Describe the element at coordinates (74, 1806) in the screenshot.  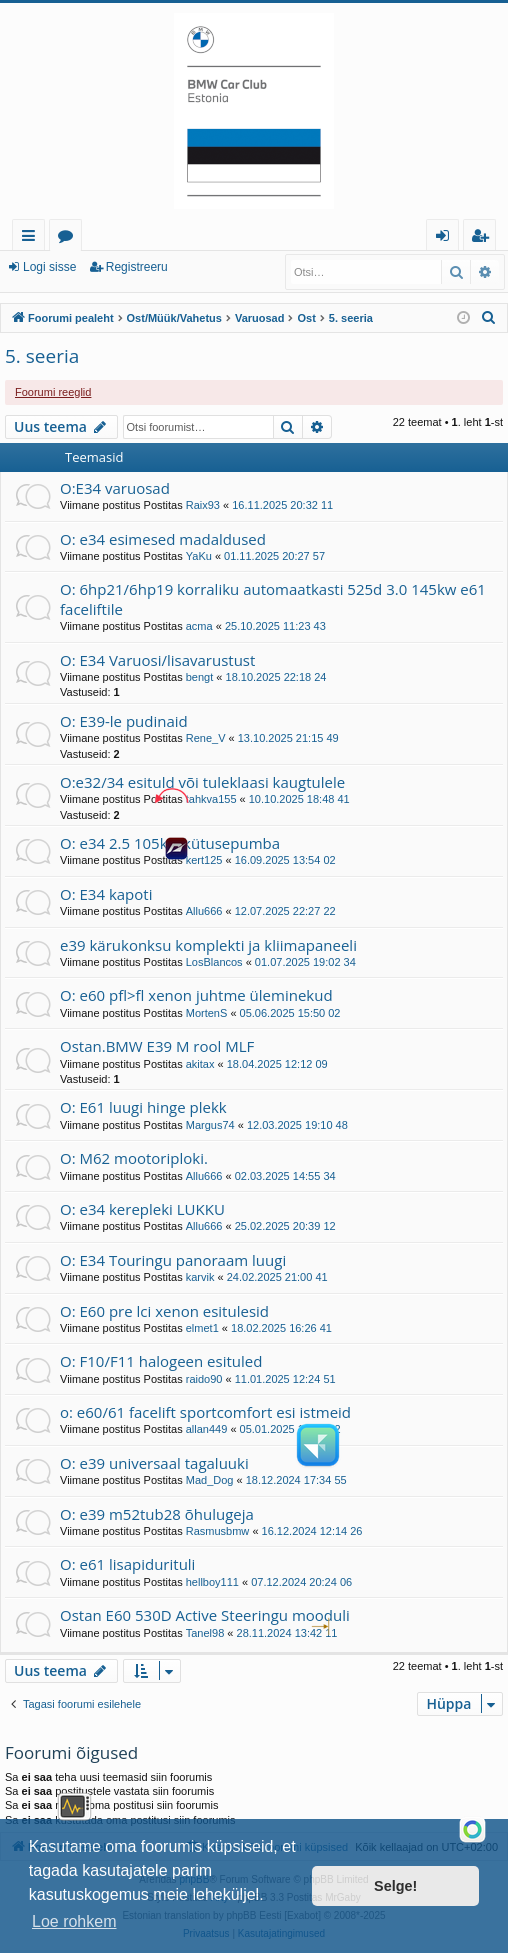
I see `open system monitor application` at that location.